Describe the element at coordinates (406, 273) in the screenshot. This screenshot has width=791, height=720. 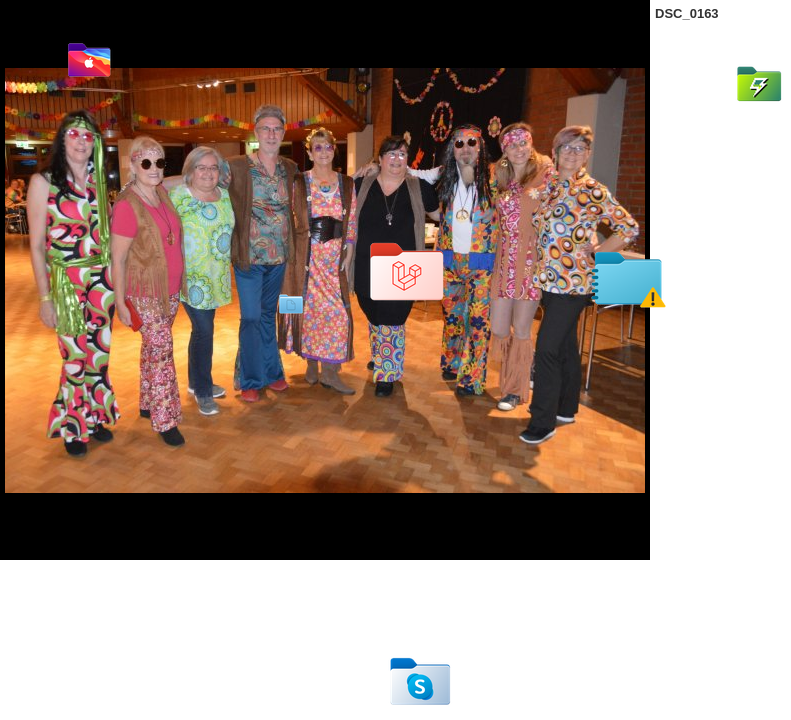
I see `laravel project folder` at that location.